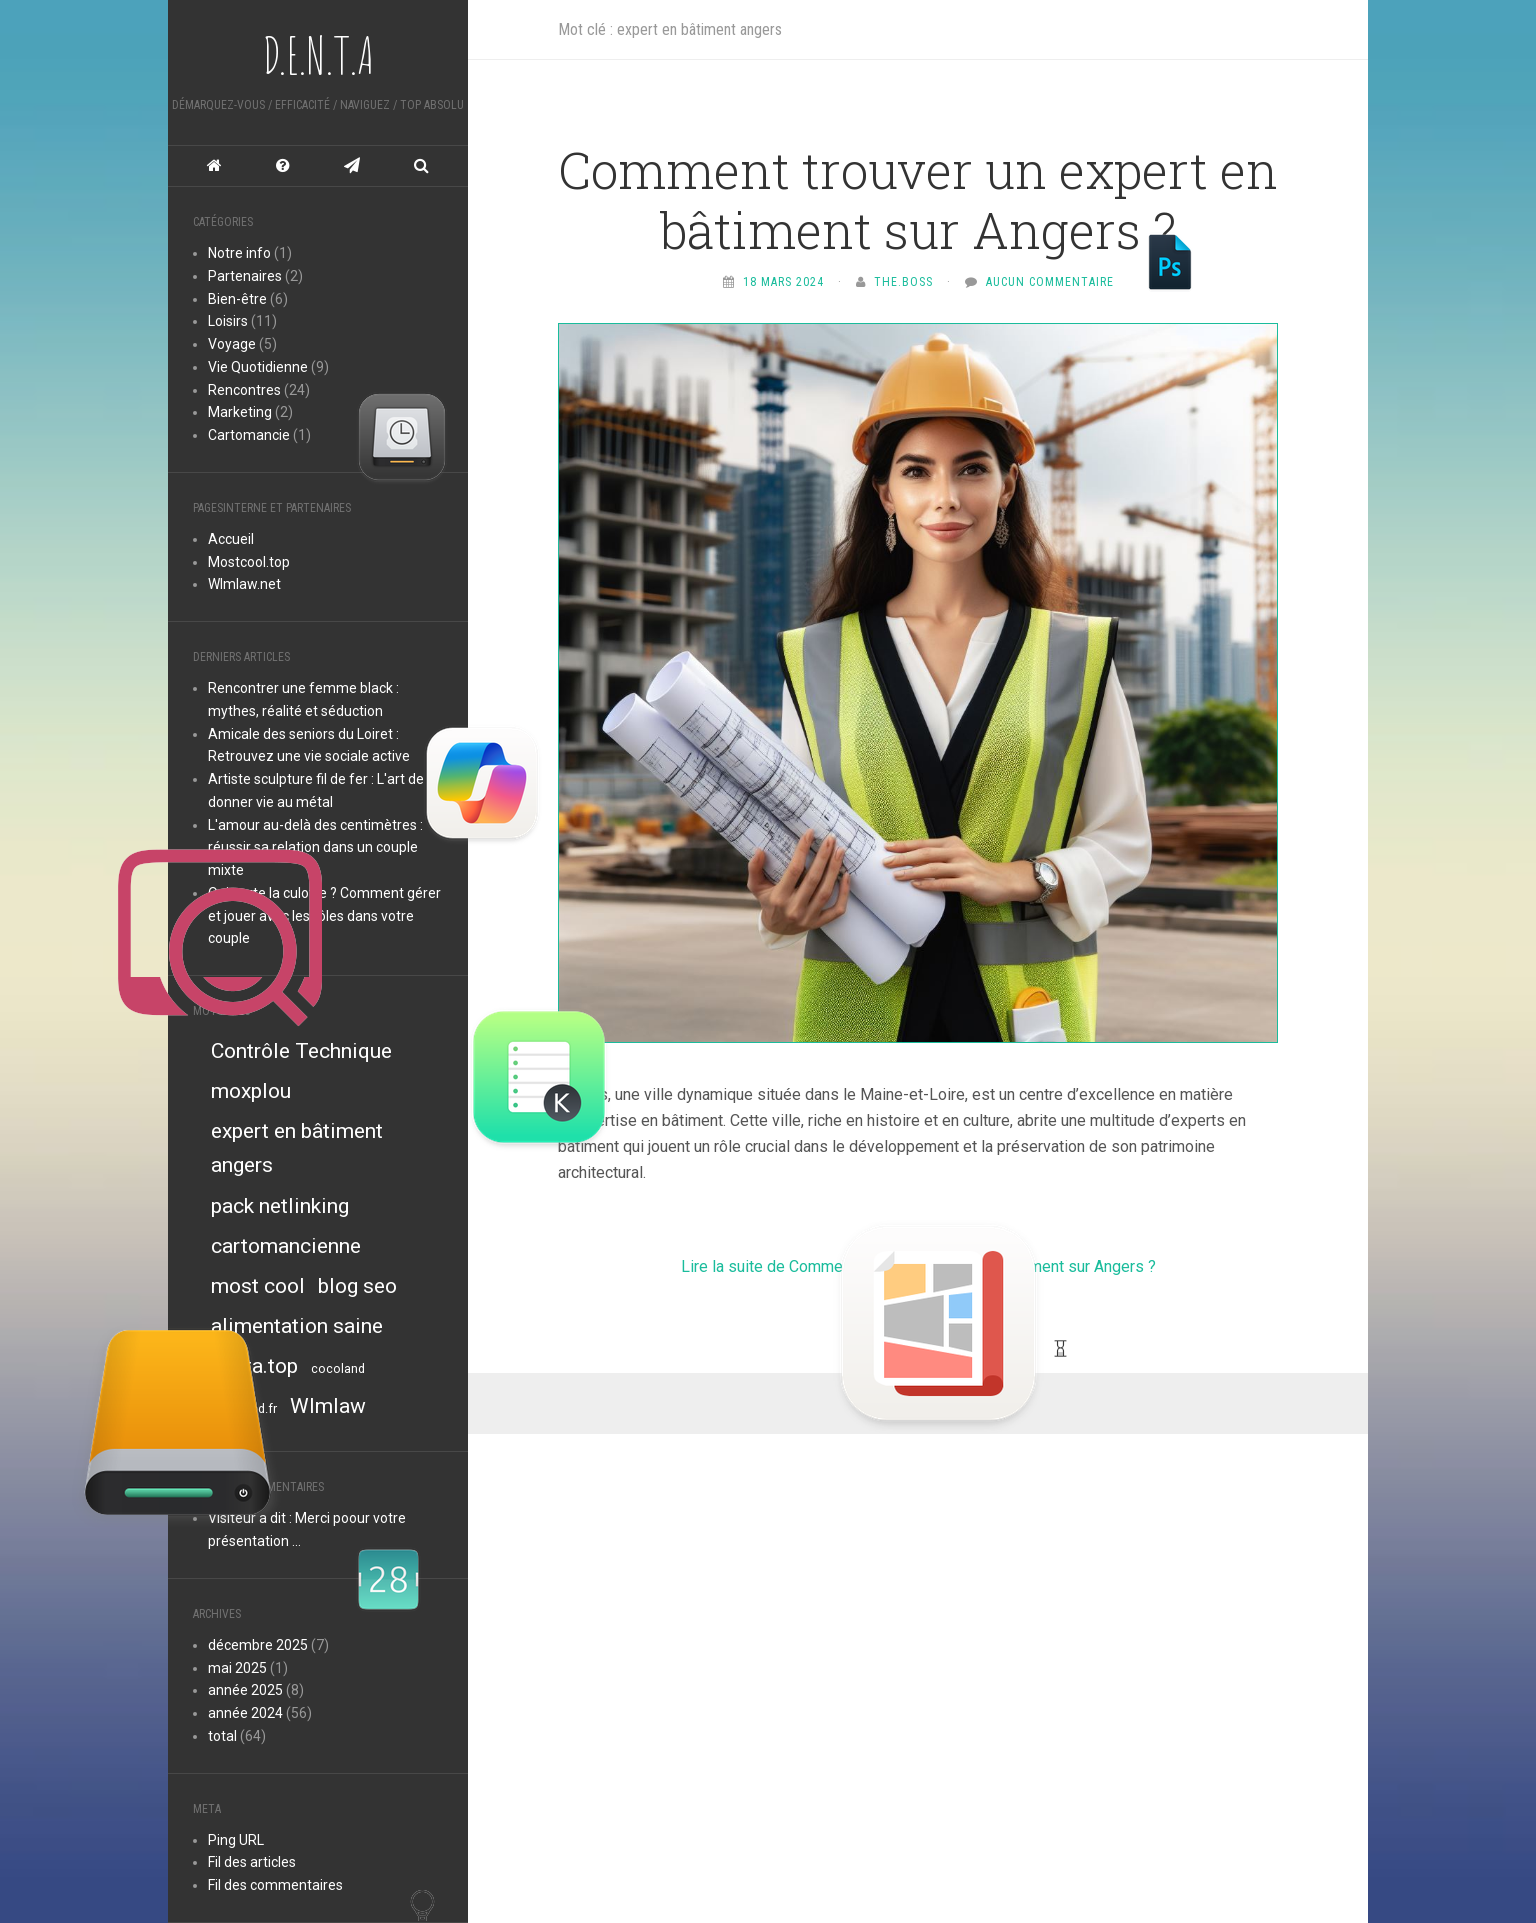  I want to click on open komikku manga reader app, so click(938, 1323).